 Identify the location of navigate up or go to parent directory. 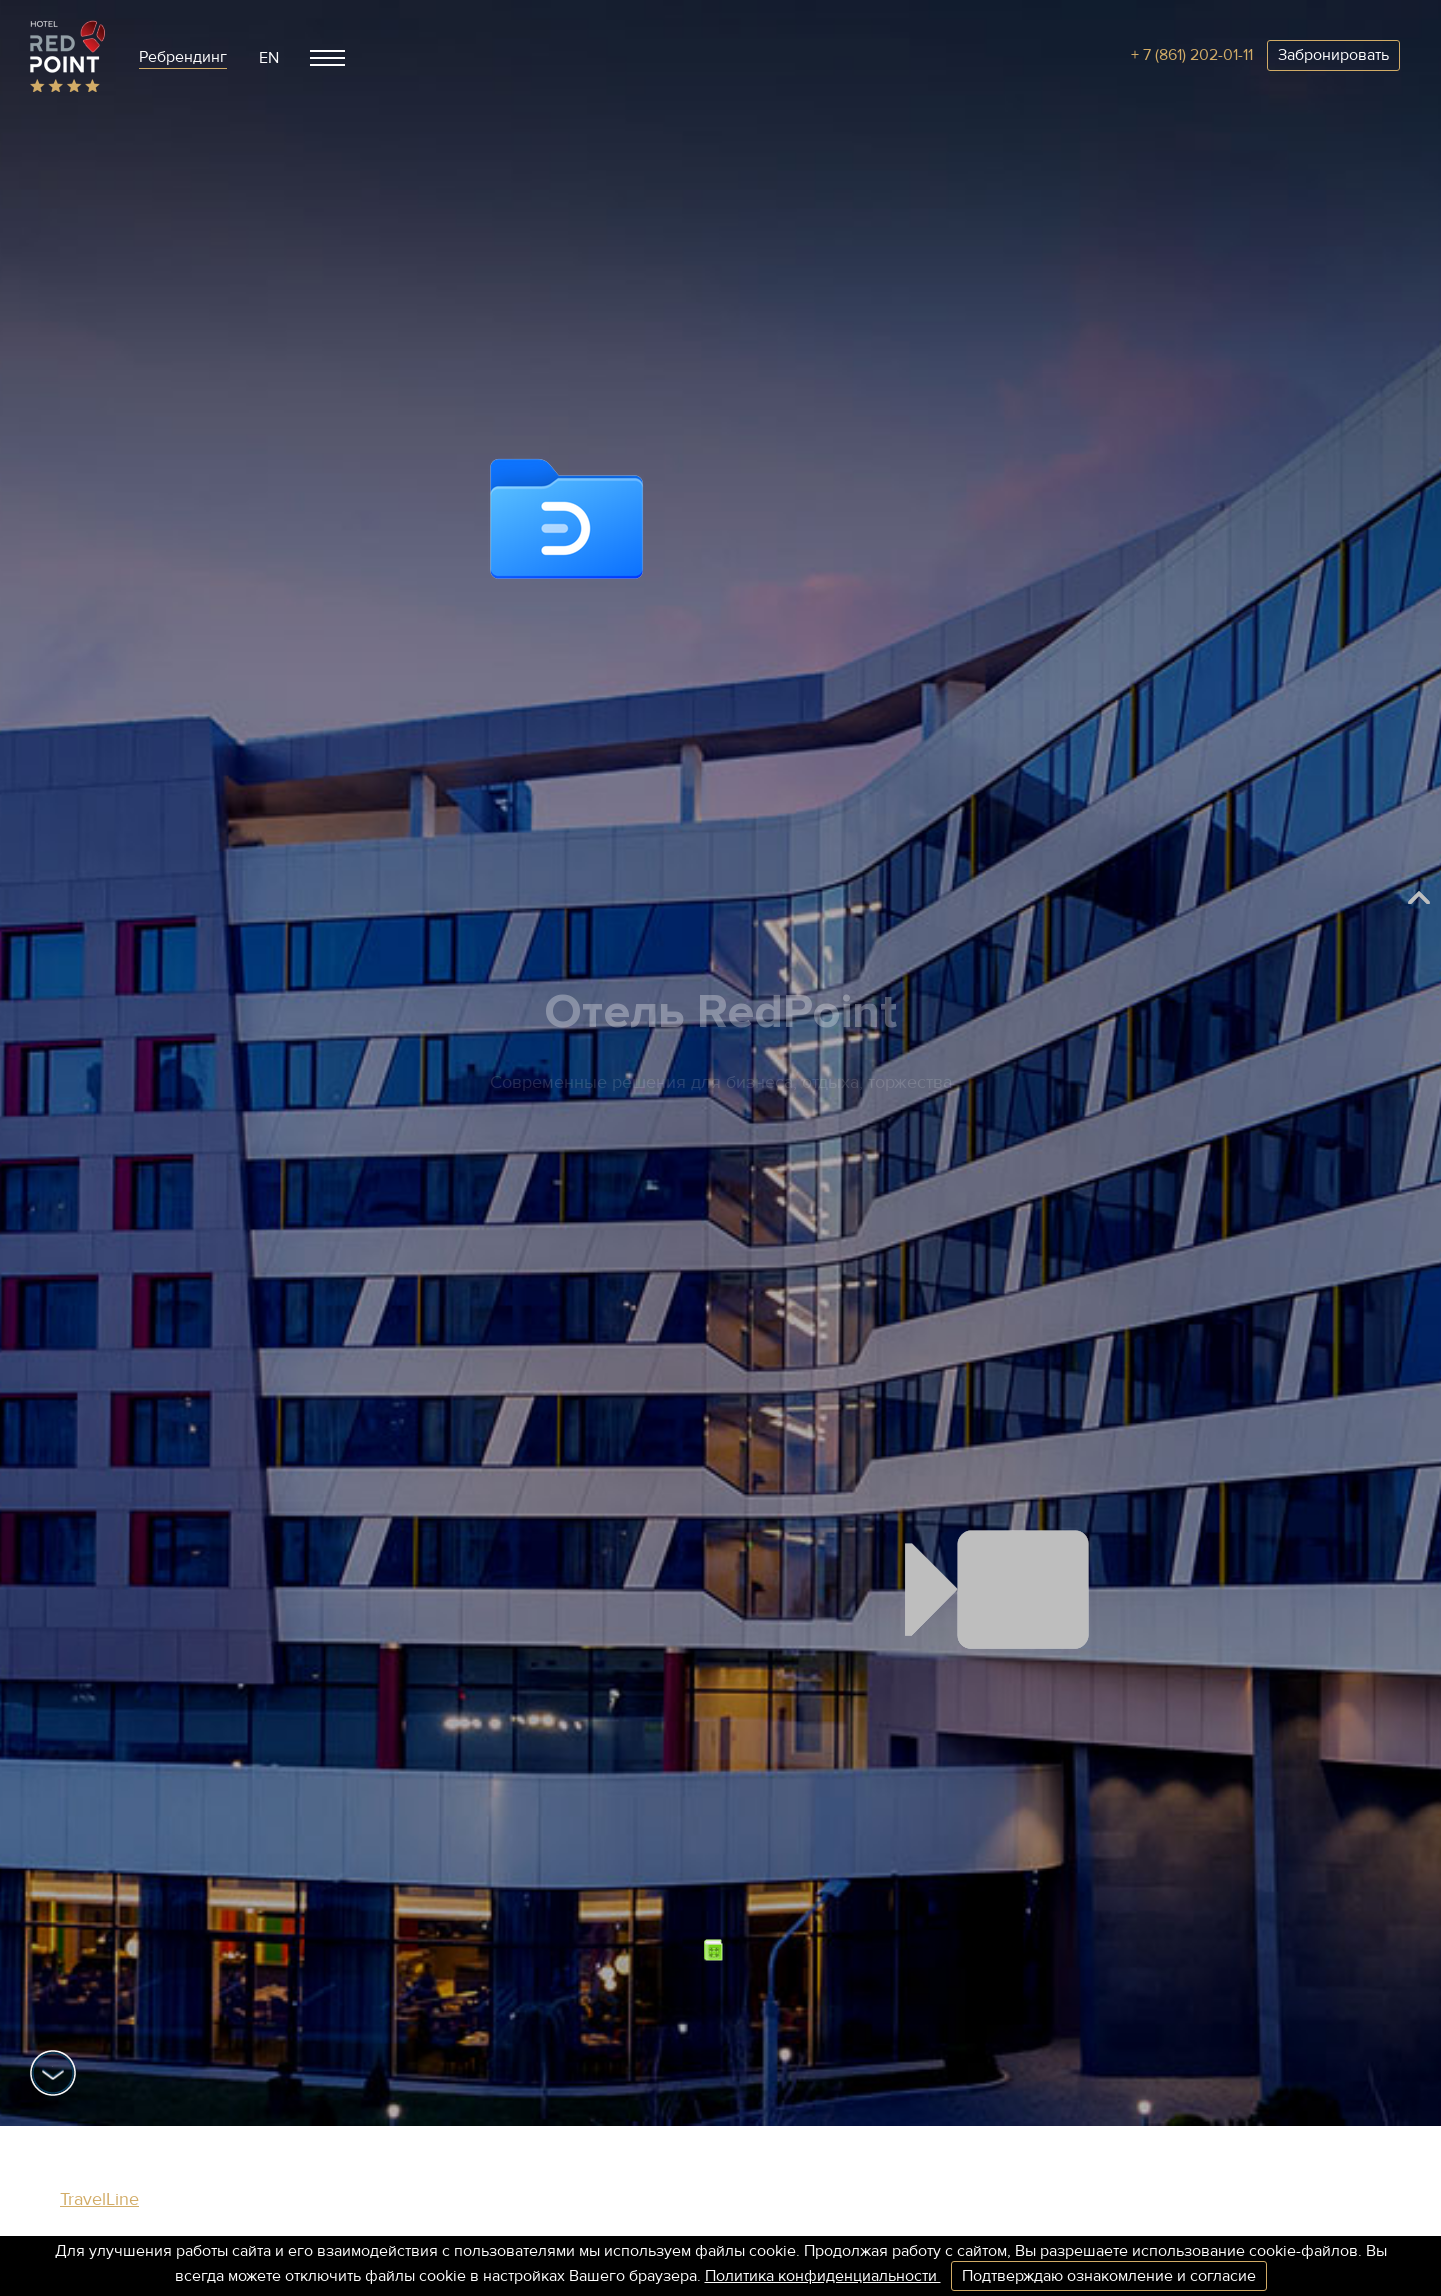
(1419, 897).